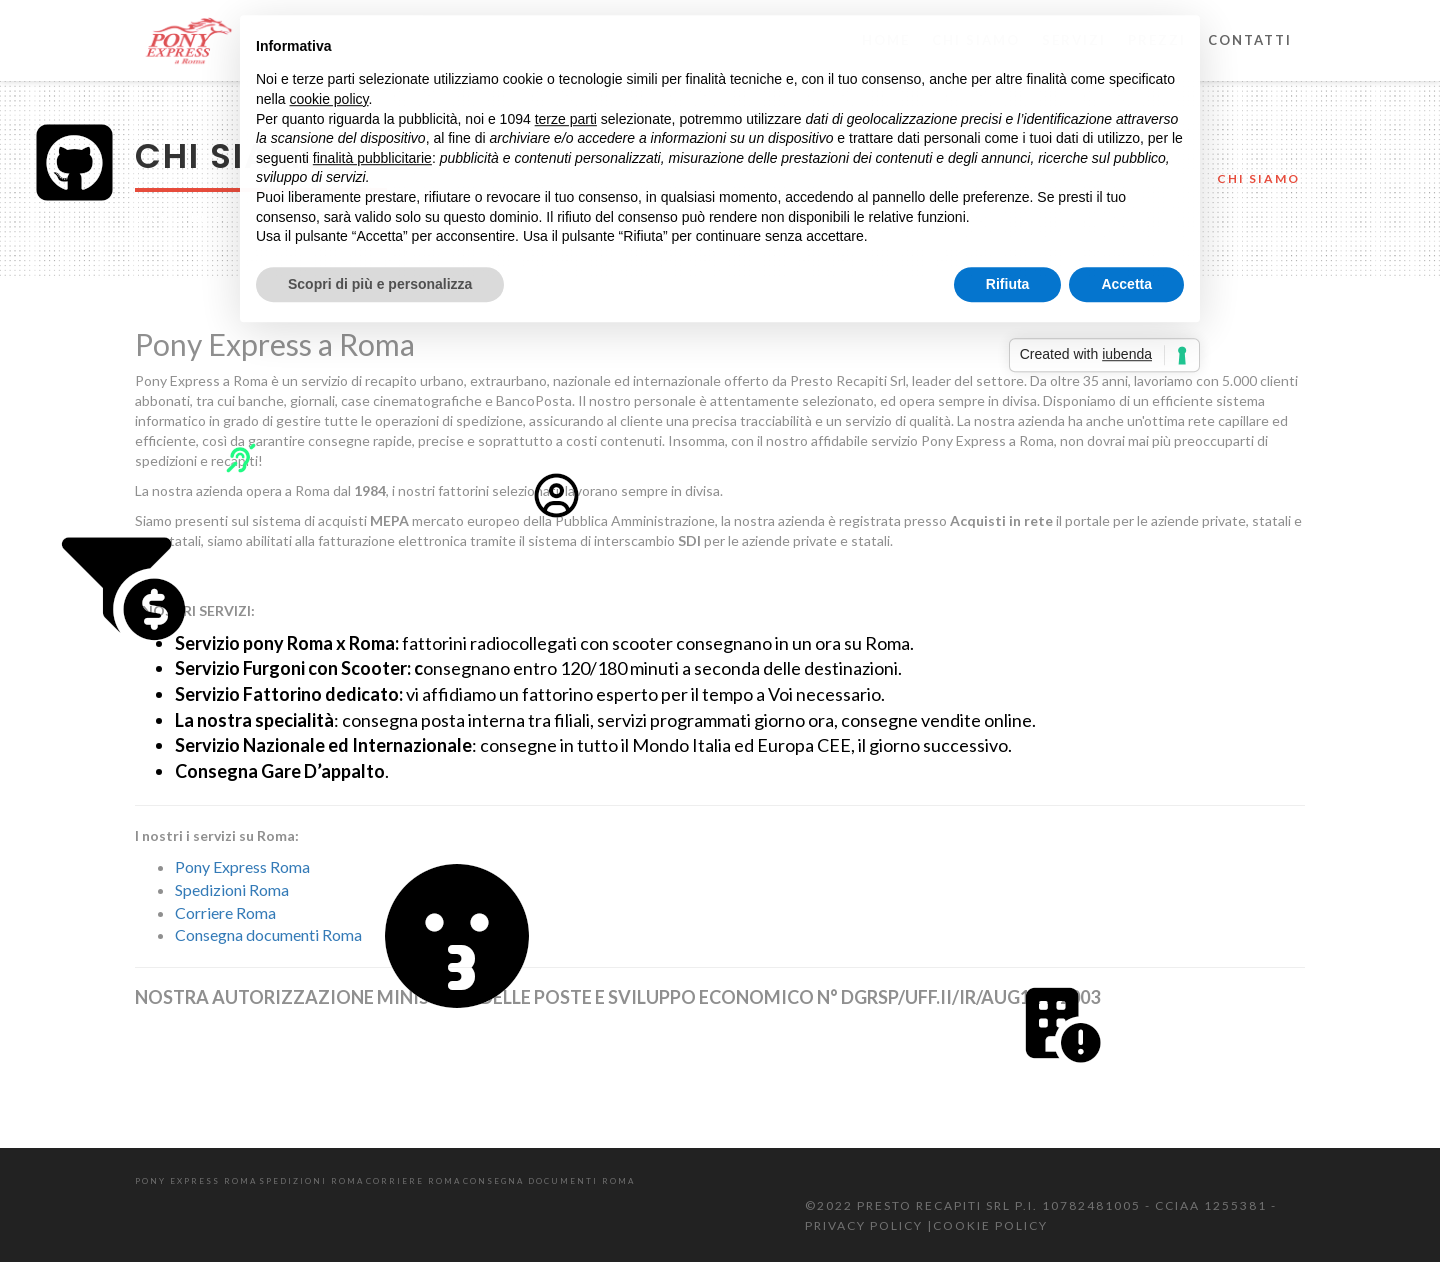 This screenshot has width=1440, height=1262. What do you see at coordinates (1061, 1023) in the screenshot?
I see `building or property alert notification` at bounding box center [1061, 1023].